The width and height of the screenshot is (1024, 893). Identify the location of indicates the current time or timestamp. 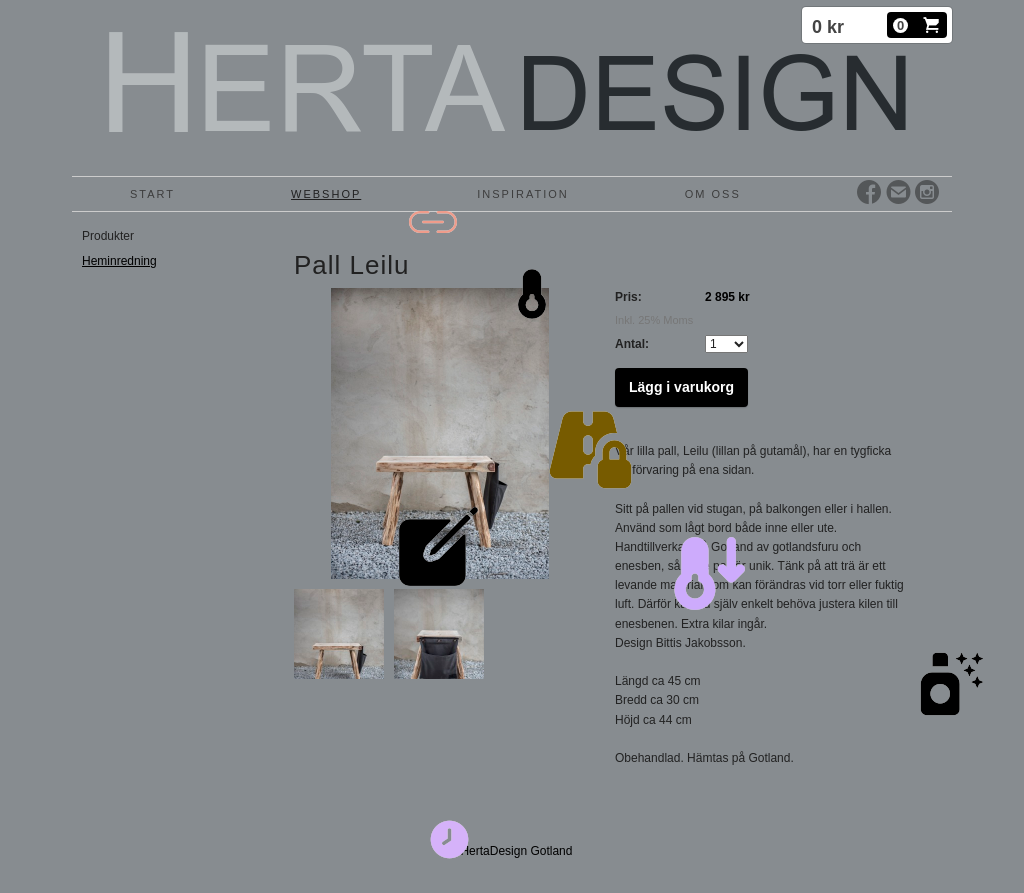
(449, 839).